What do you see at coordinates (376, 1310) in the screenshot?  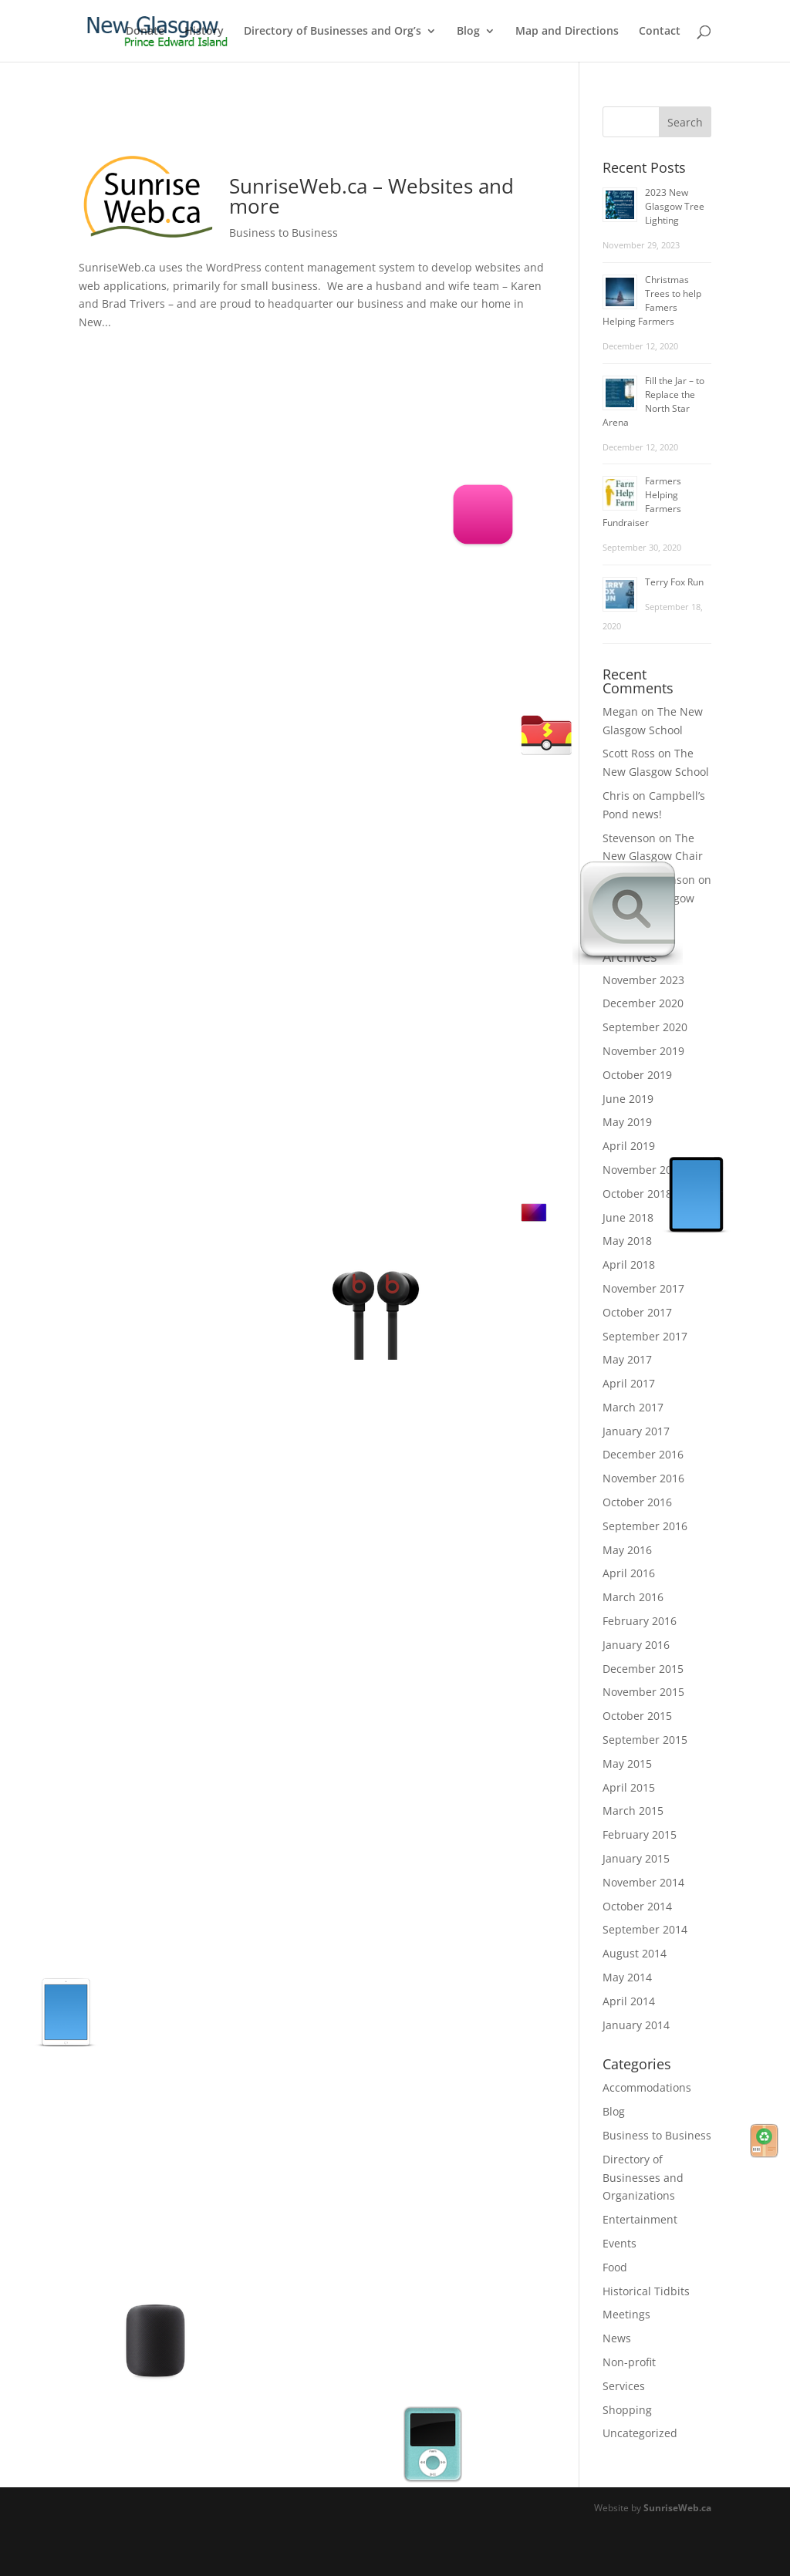 I see `beats earbuds connected via bluetooth` at bounding box center [376, 1310].